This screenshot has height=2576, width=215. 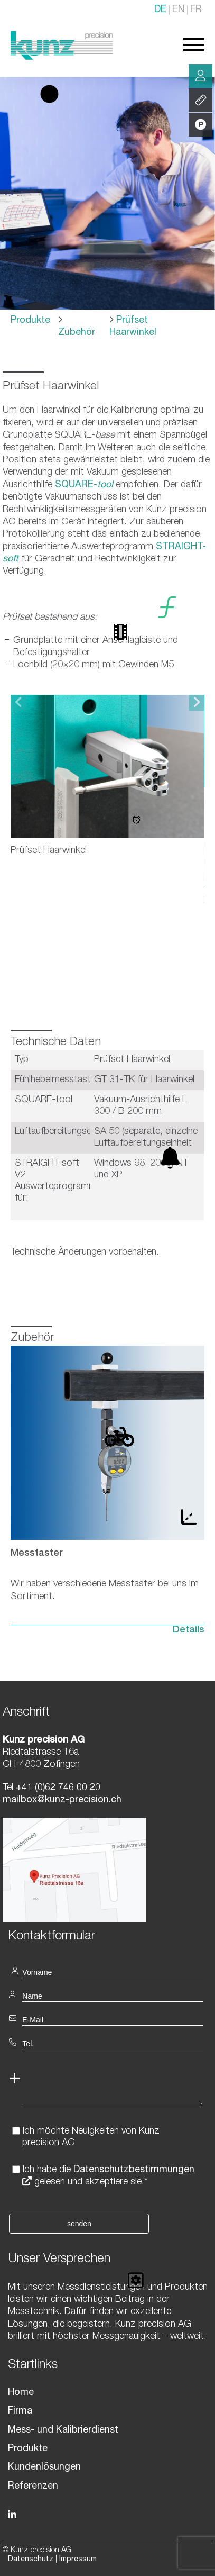 I want to click on set or view alarms, so click(x=136, y=820).